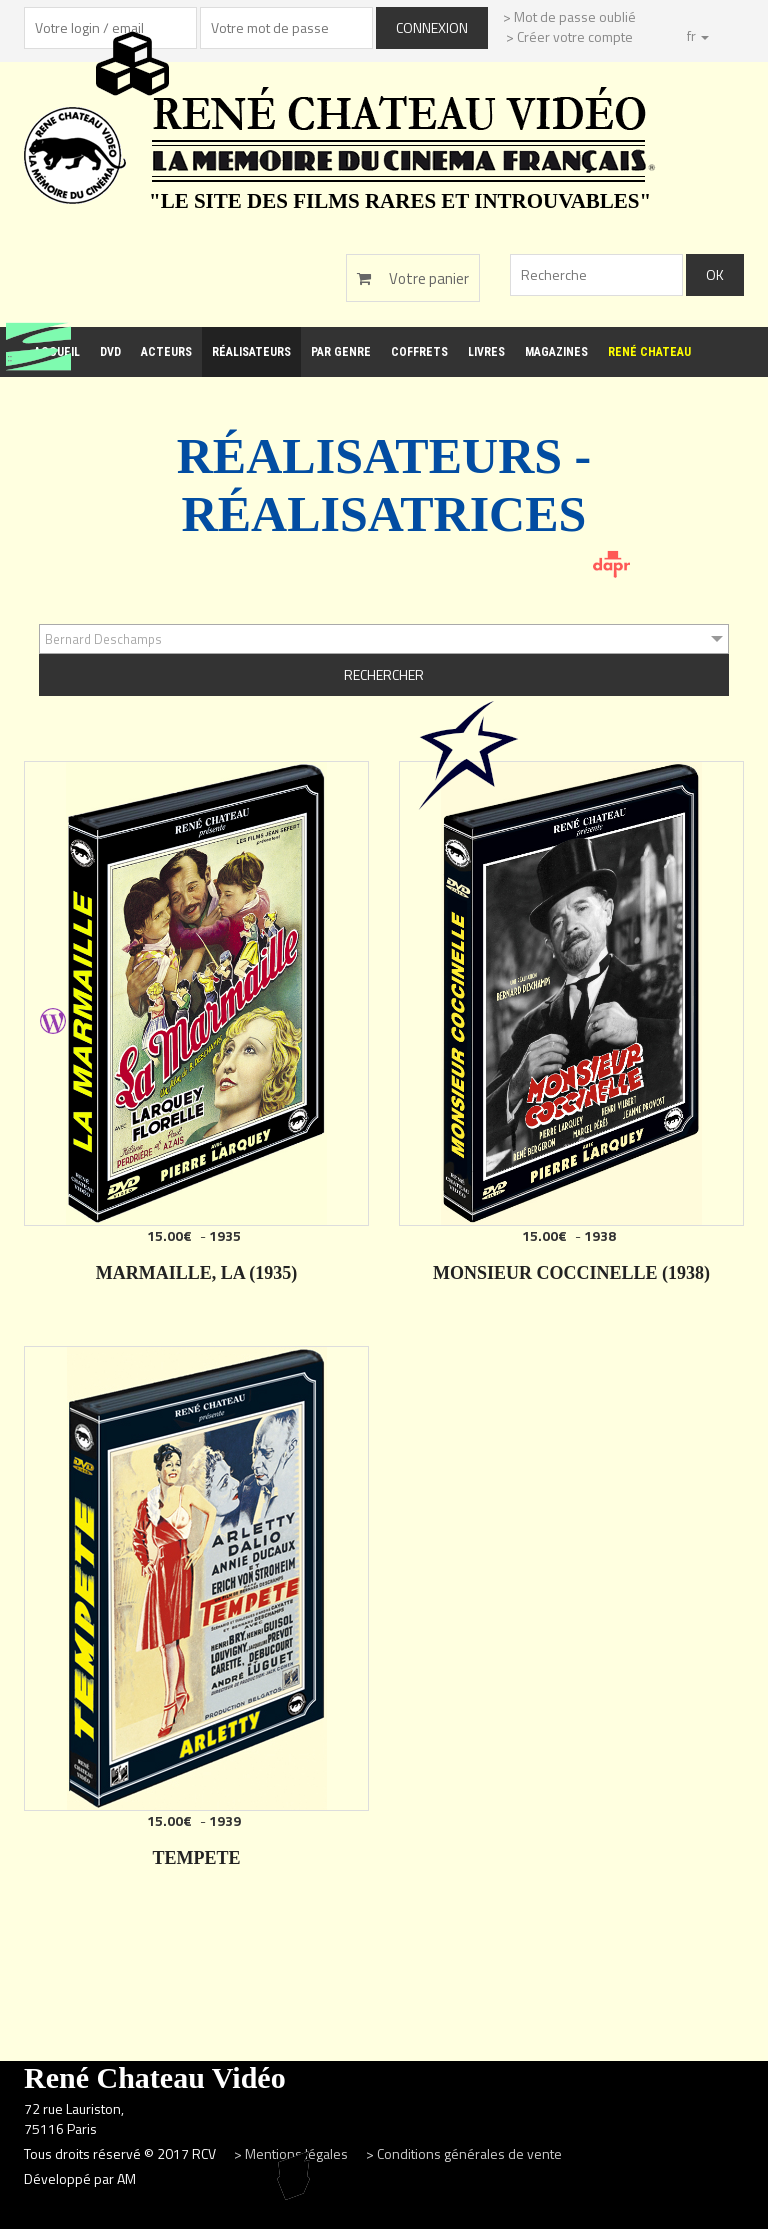 The width and height of the screenshot is (768, 2229). I want to click on apache subversion version control system logo, so click(38, 346).